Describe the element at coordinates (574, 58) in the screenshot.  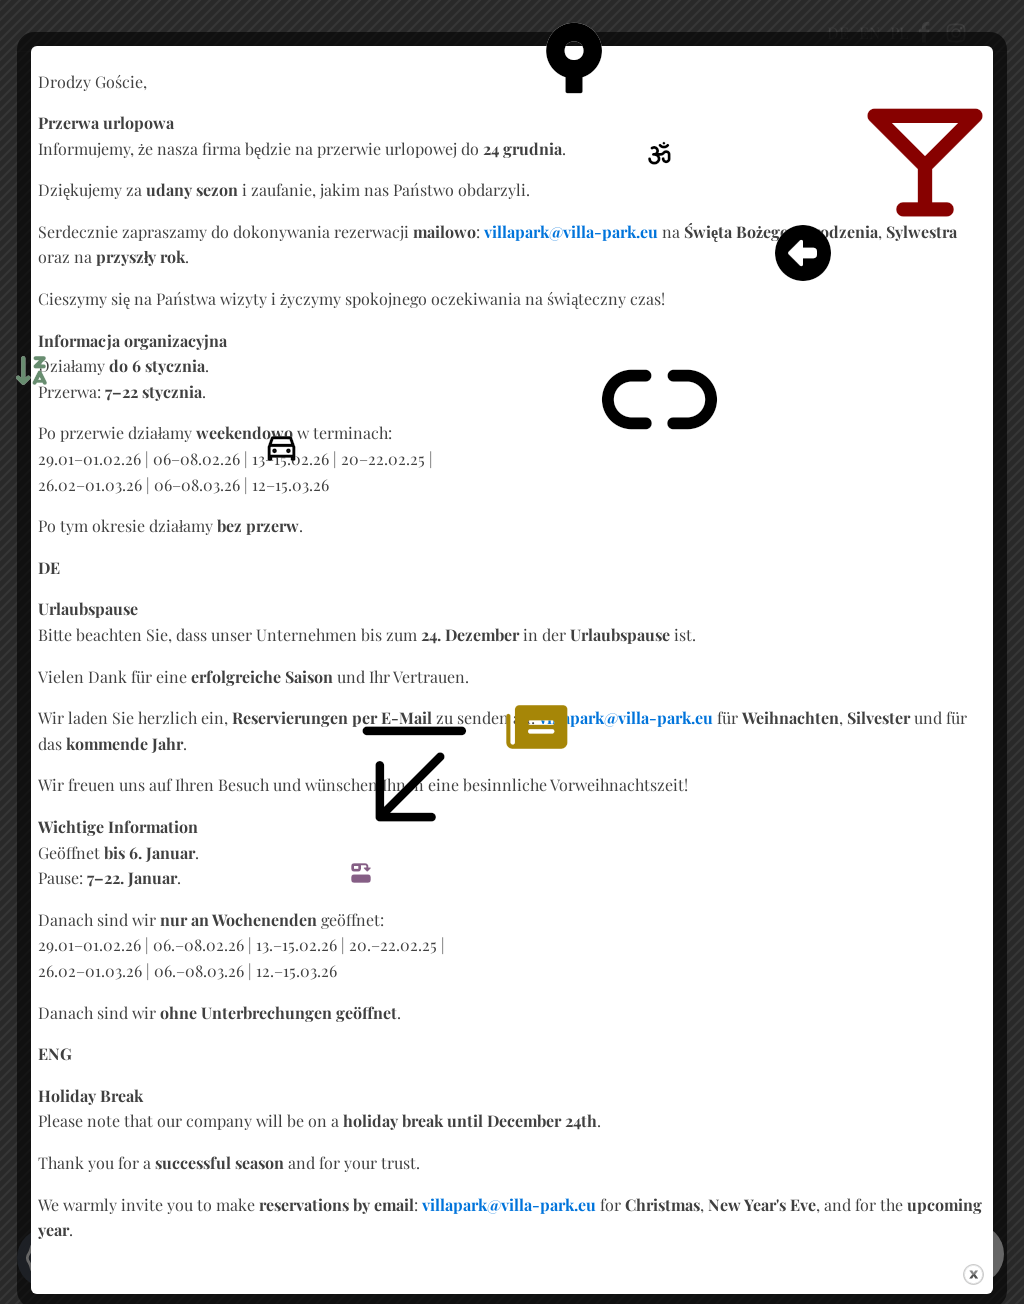
I see `open sourcetree git client` at that location.